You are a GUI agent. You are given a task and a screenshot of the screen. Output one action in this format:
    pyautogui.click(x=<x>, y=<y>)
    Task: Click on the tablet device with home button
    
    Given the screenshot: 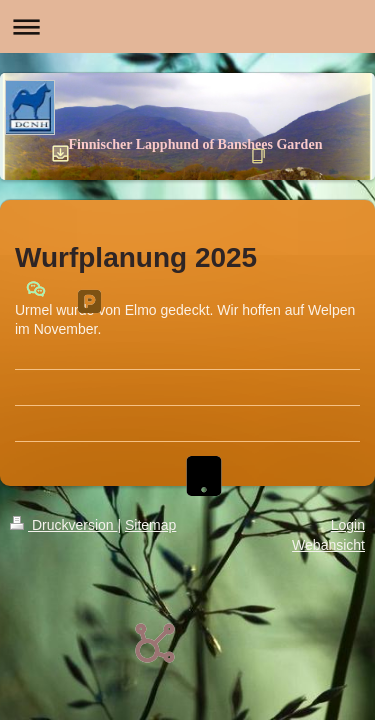 What is the action you would take?
    pyautogui.click(x=204, y=476)
    